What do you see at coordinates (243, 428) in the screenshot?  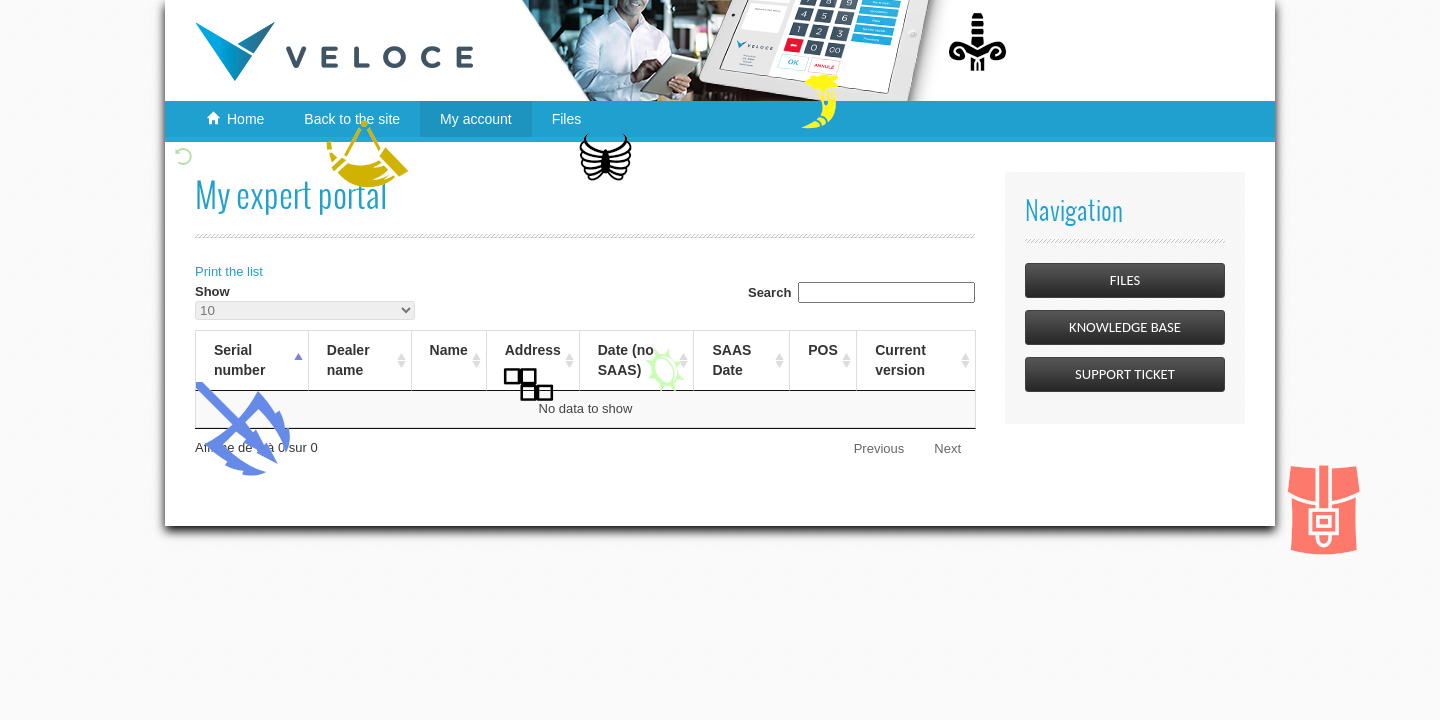 I see `select harpoon or trident weapon` at bounding box center [243, 428].